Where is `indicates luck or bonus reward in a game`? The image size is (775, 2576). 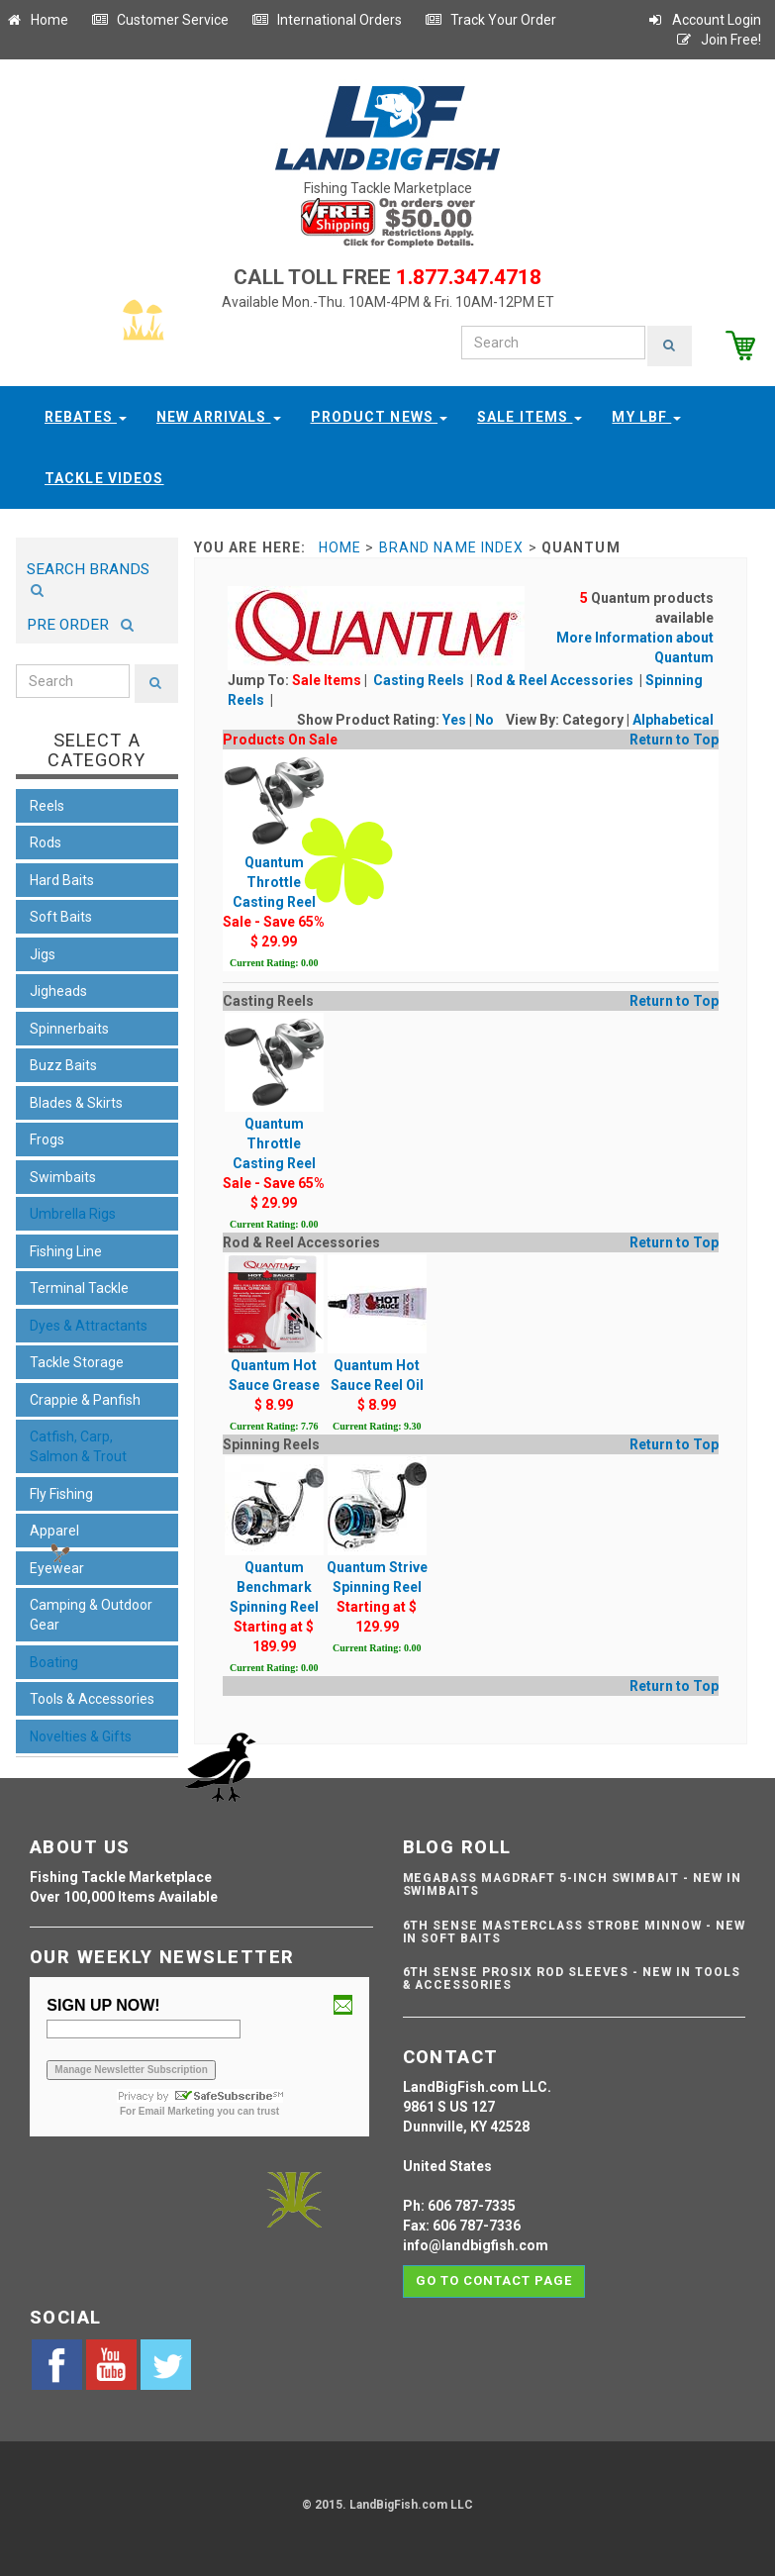
indicates luck or bonus reward in a game is located at coordinates (347, 861).